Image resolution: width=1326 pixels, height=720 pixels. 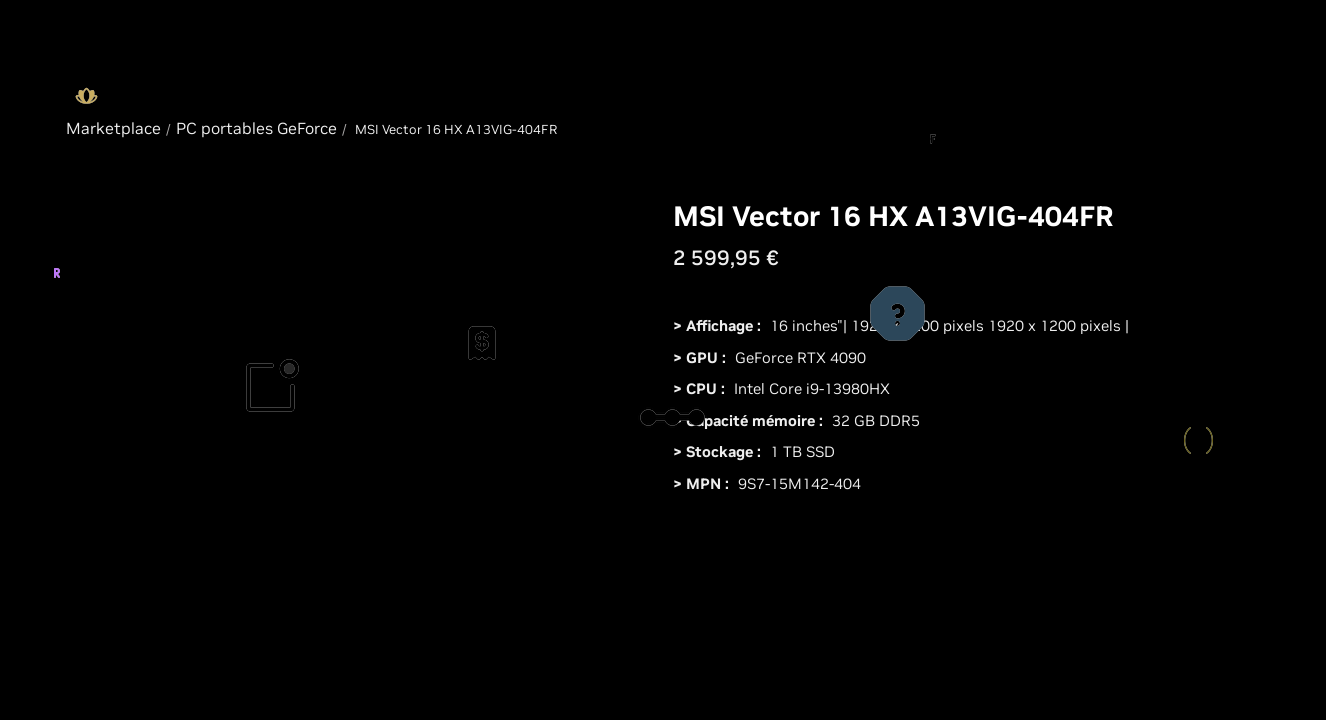 I want to click on access meditation or mindfulness features, so click(x=86, y=96).